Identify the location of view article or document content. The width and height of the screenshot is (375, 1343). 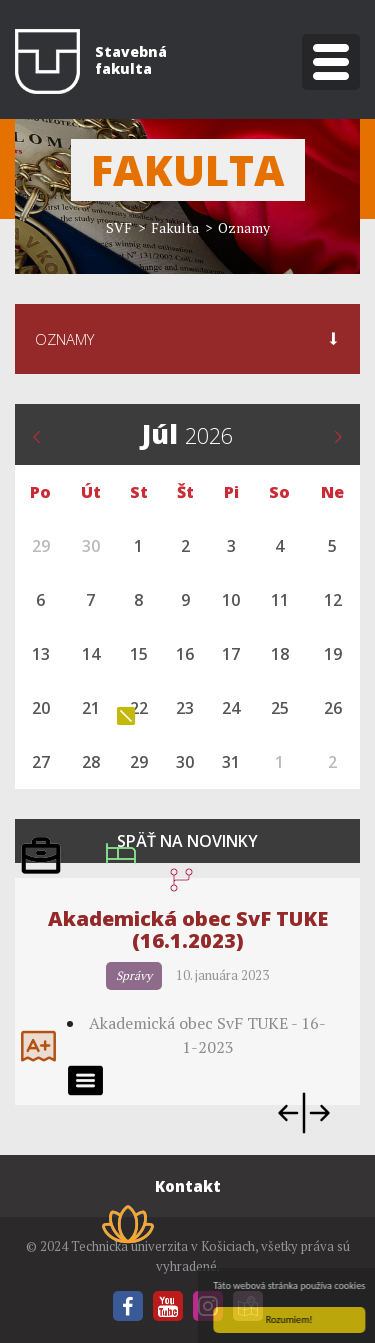
(85, 1080).